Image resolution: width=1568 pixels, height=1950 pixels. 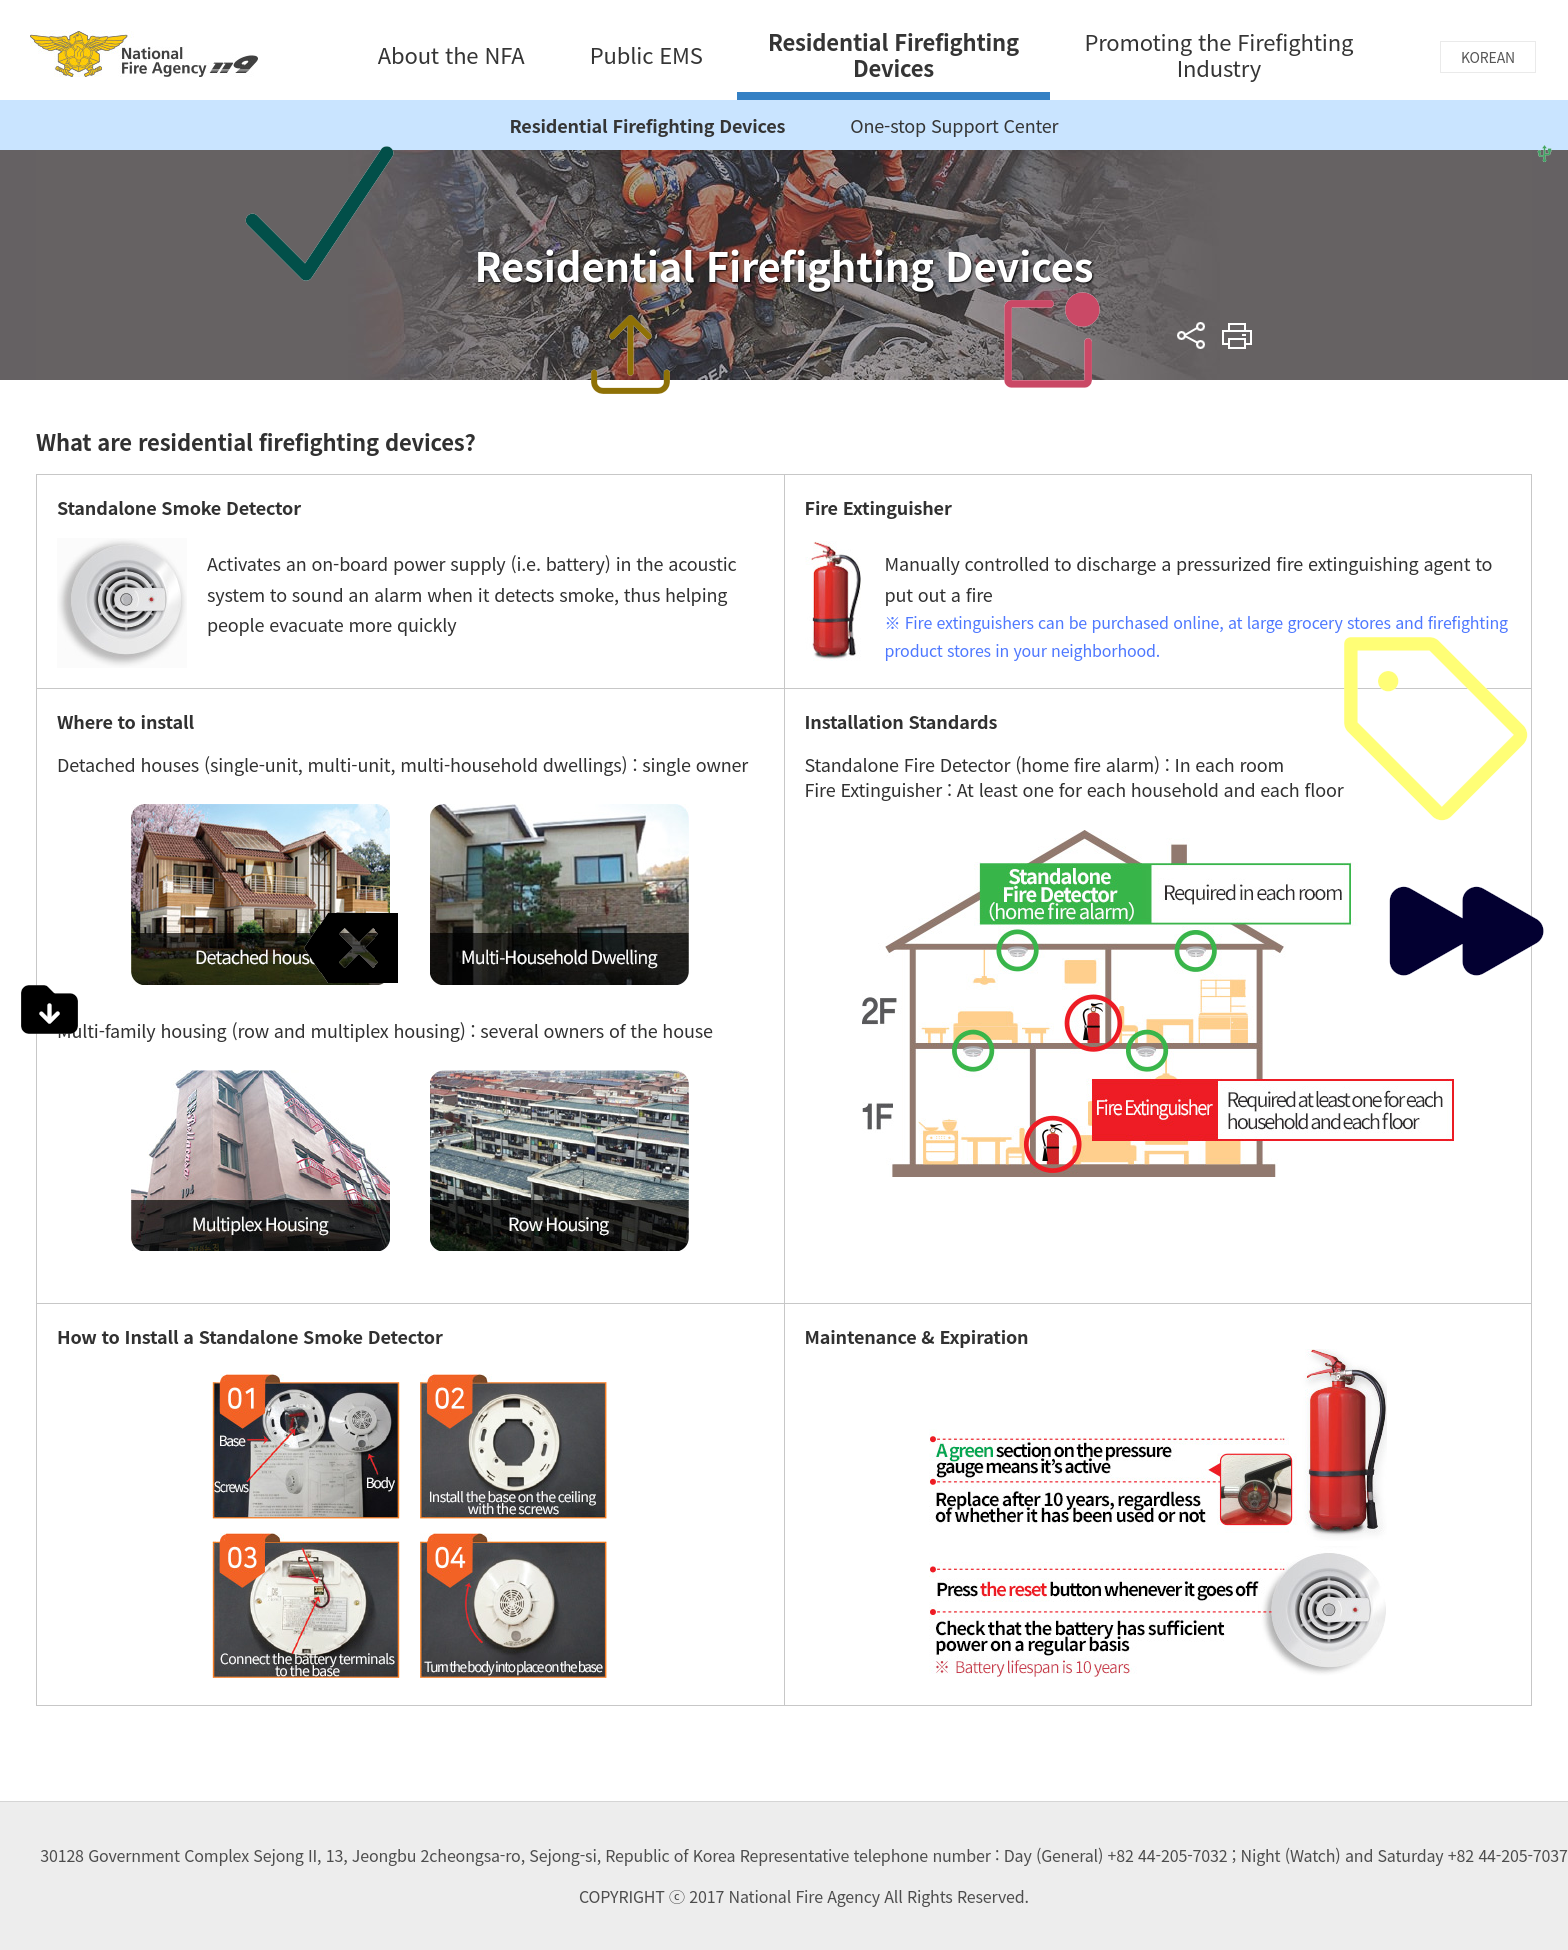 What do you see at coordinates (351, 948) in the screenshot?
I see `delete the last character entered` at bounding box center [351, 948].